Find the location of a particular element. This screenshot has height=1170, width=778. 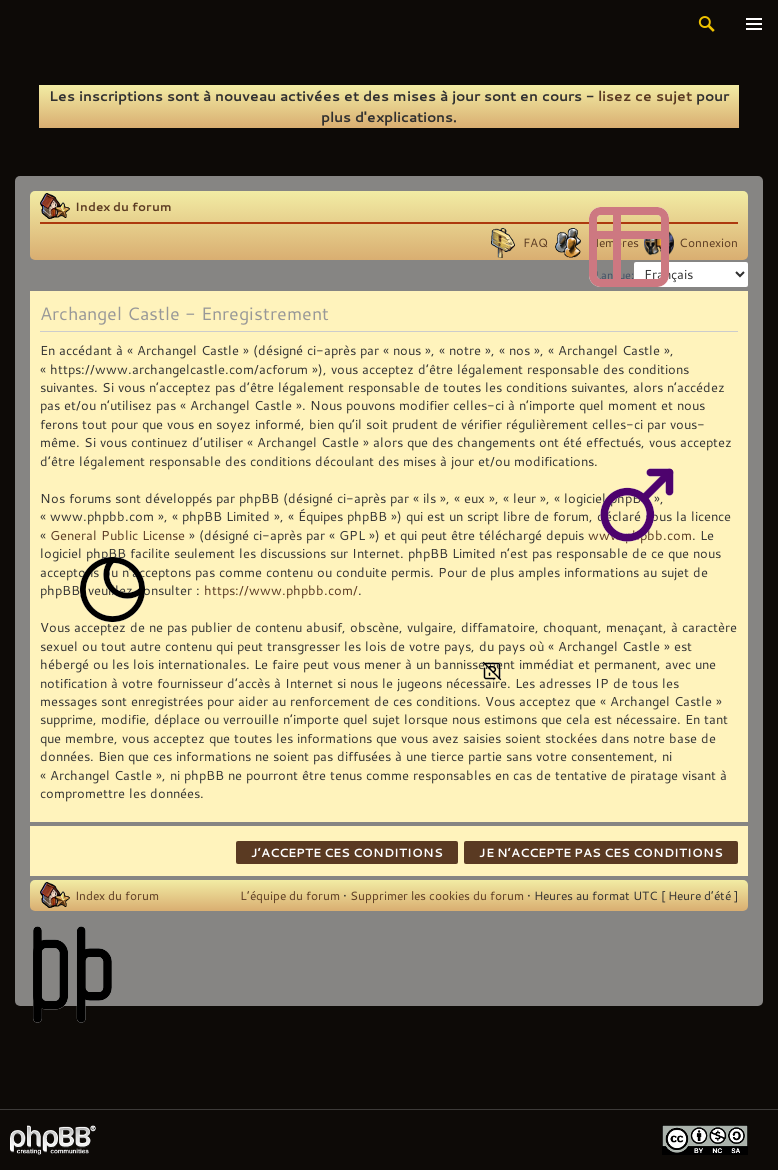

toggle dark mode or night theme is located at coordinates (112, 589).